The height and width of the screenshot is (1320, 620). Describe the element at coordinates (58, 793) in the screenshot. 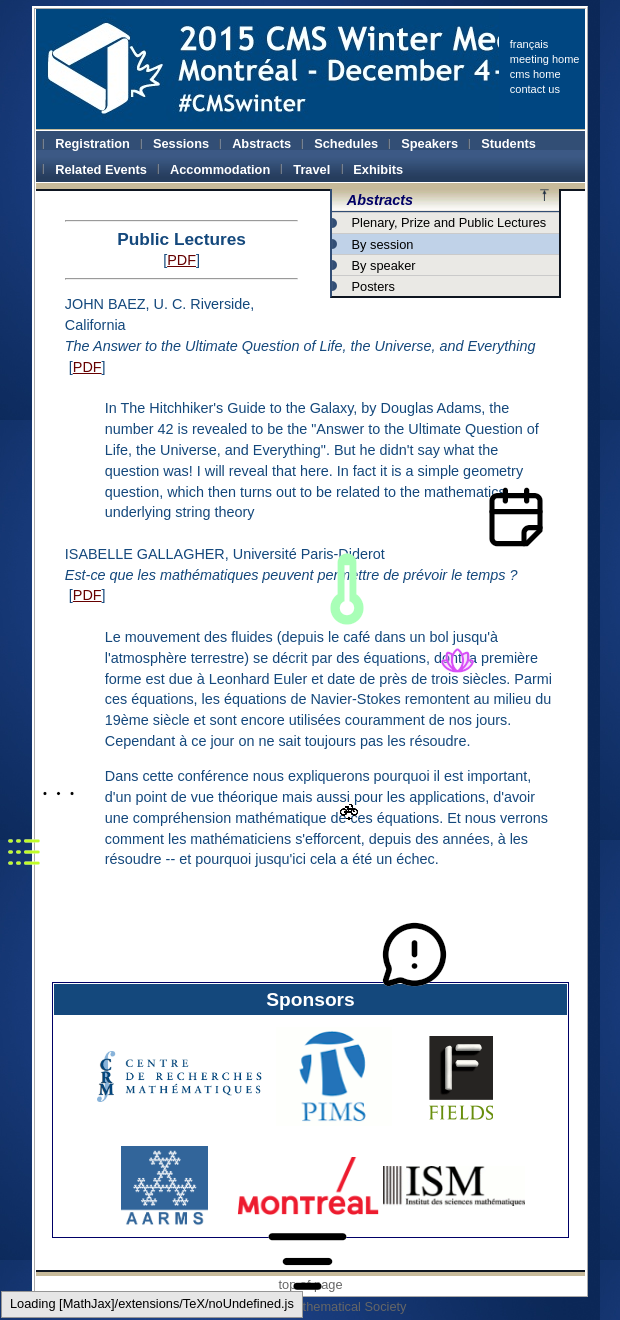

I see `access more options or actions` at that location.